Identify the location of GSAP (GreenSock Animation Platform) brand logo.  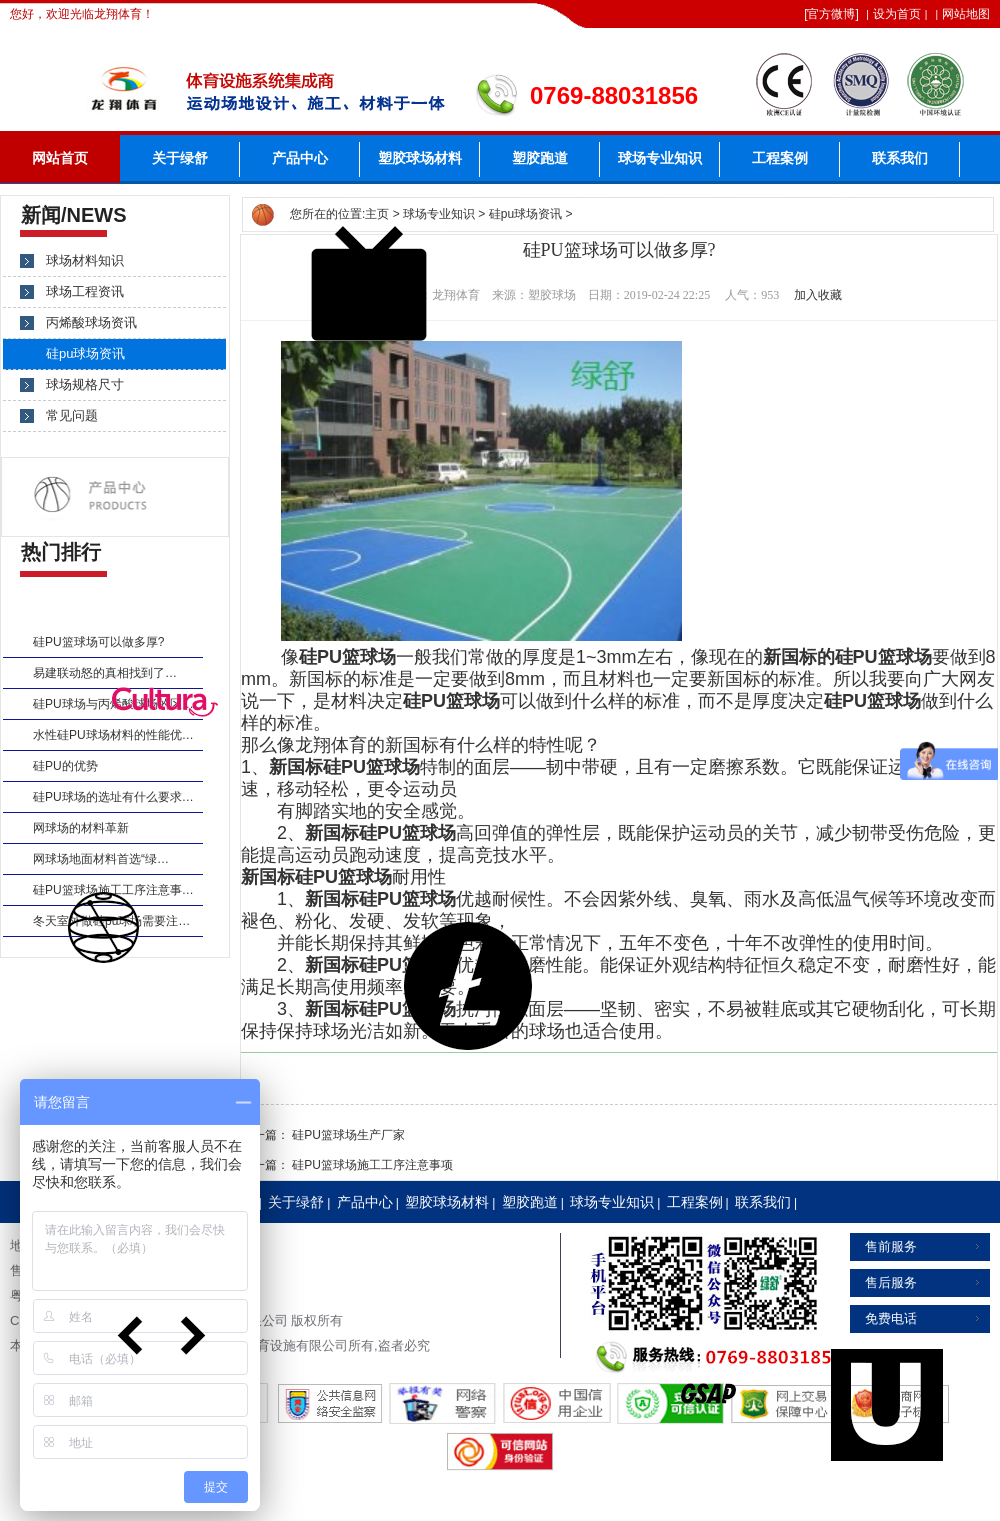
(708, 1393).